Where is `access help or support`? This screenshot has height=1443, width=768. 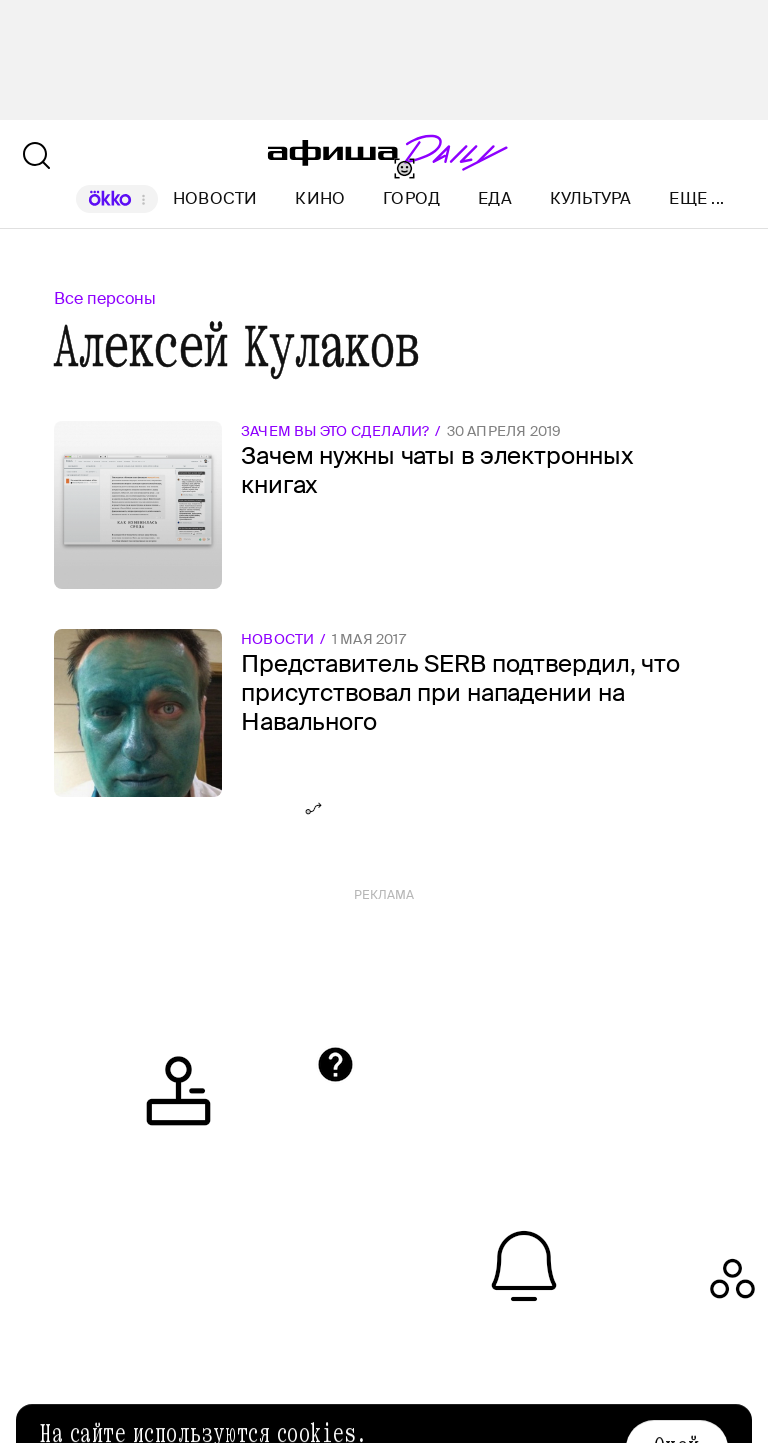 access help or support is located at coordinates (335, 1064).